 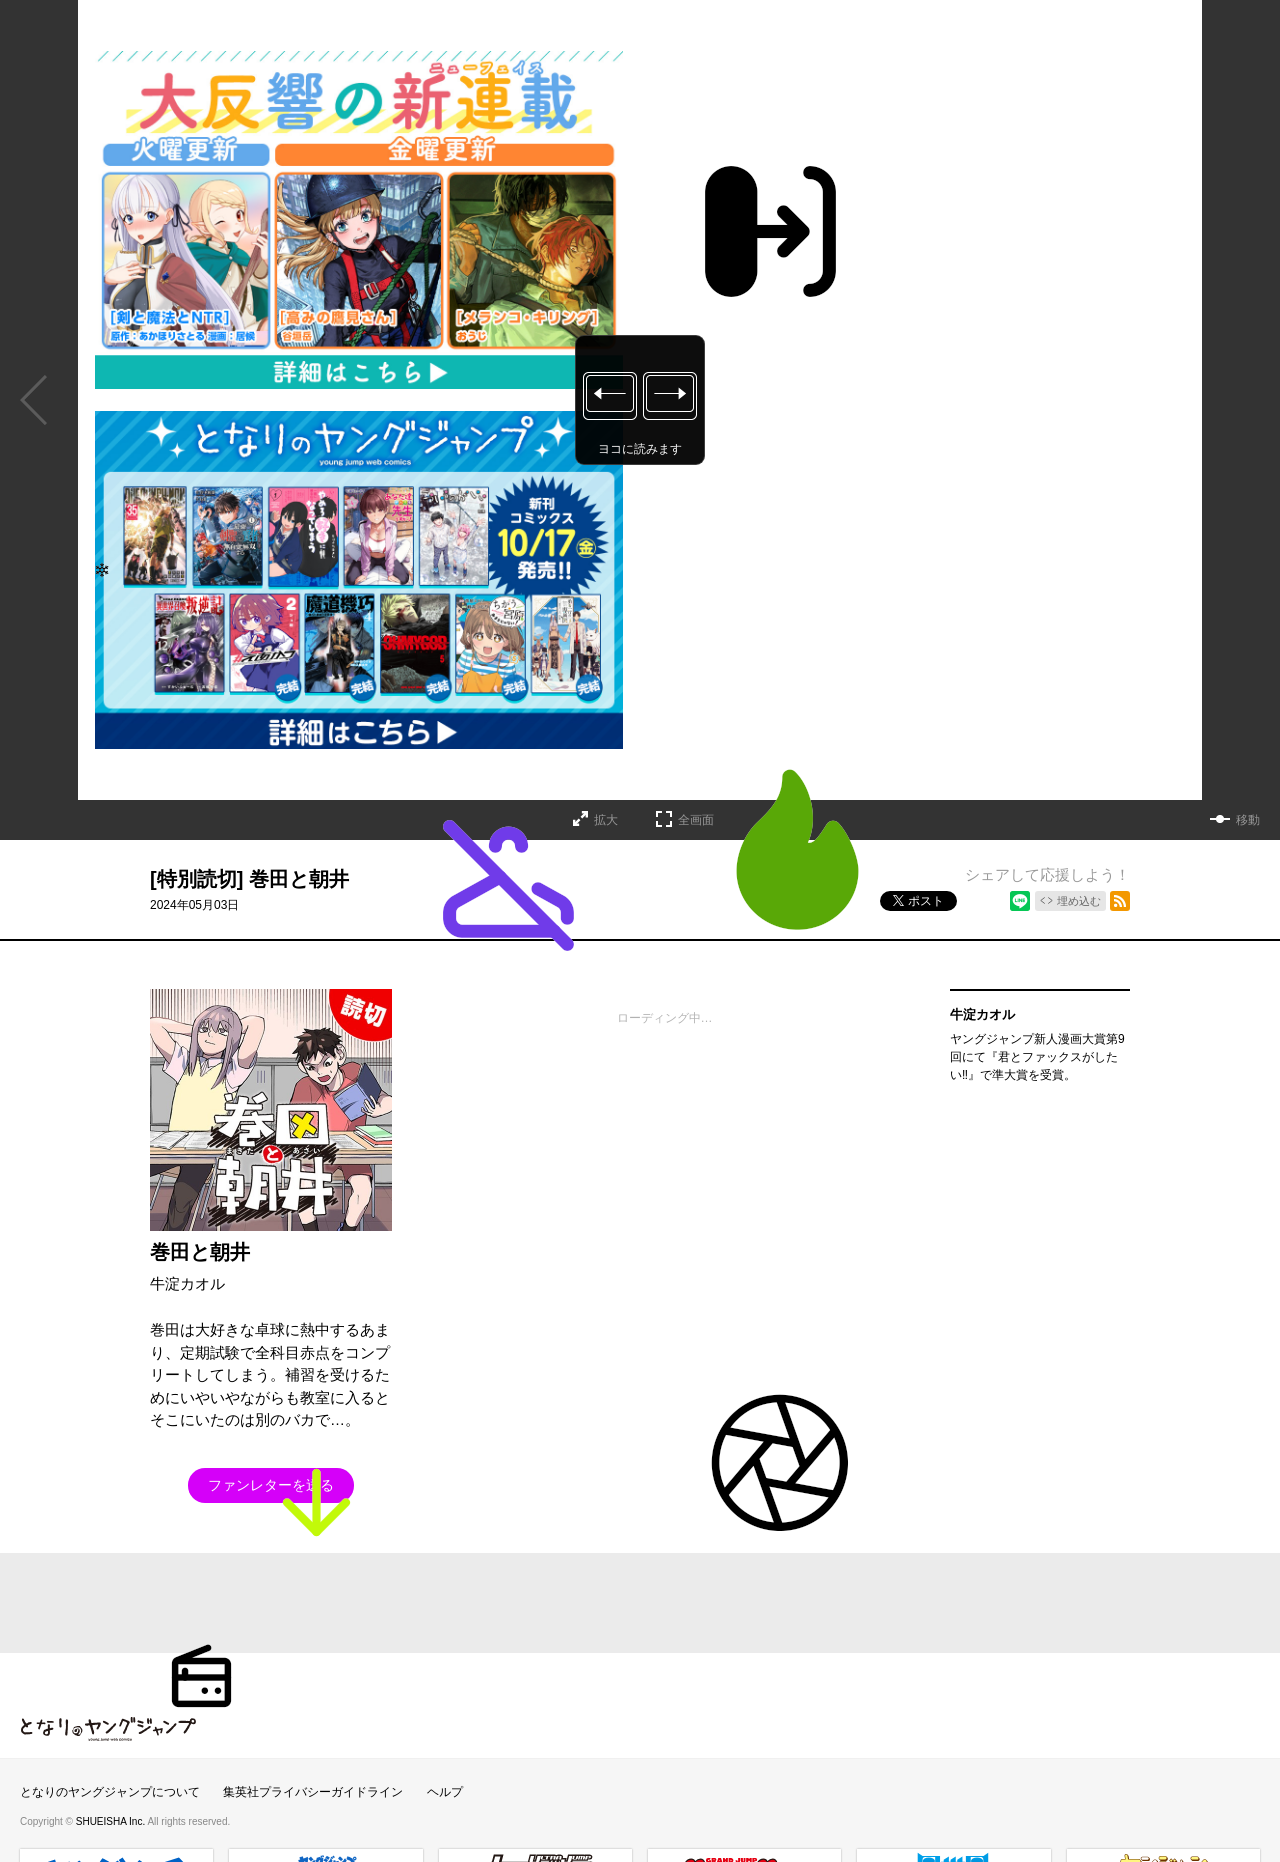 I want to click on open camera settings, so click(x=779, y=1462).